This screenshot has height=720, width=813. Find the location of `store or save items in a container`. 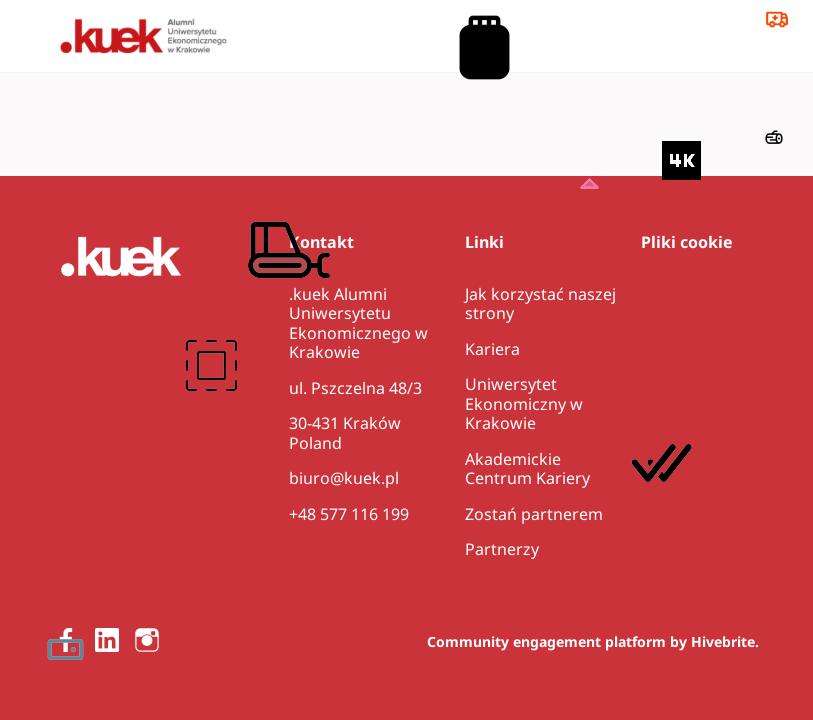

store or save items in a container is located at coordinates (484, 47).